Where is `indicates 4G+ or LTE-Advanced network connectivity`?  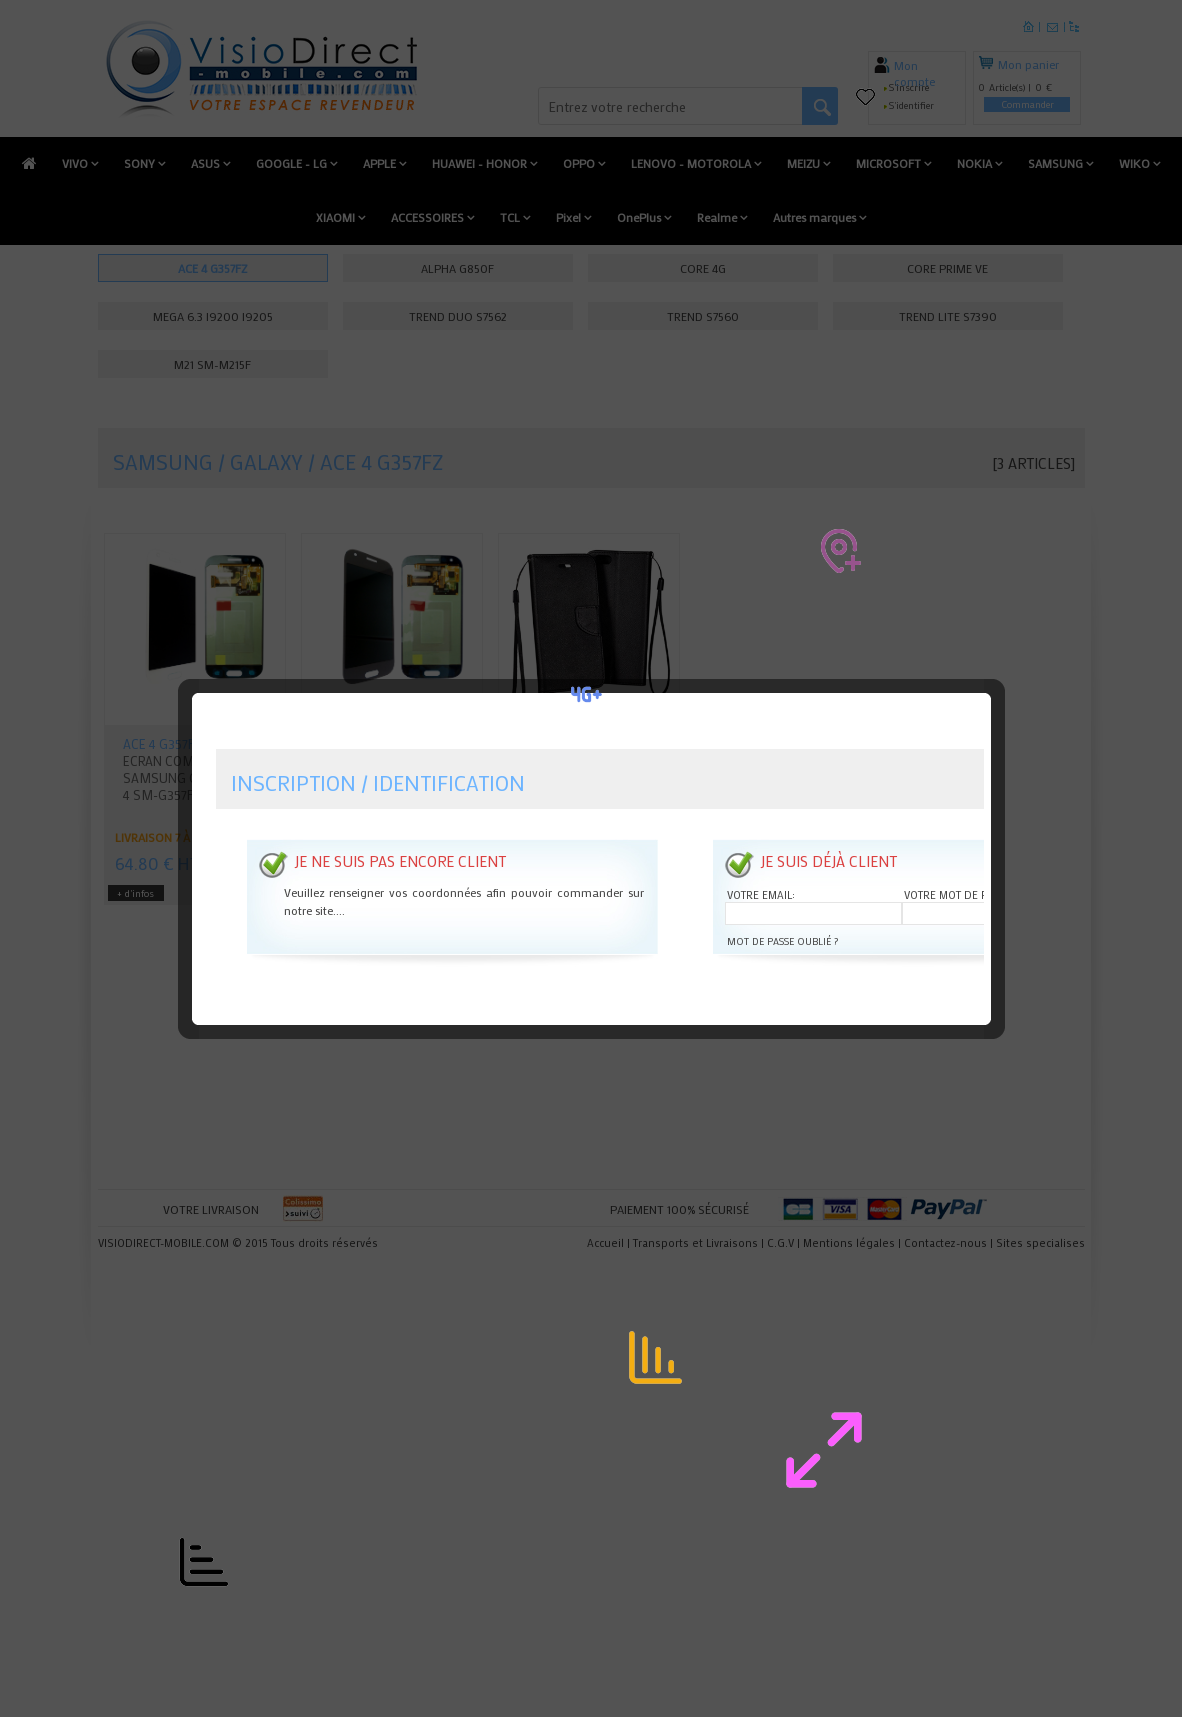 indicates 4G+ or LTE-Advanced network connectivity is located at coordinates (586, 694).